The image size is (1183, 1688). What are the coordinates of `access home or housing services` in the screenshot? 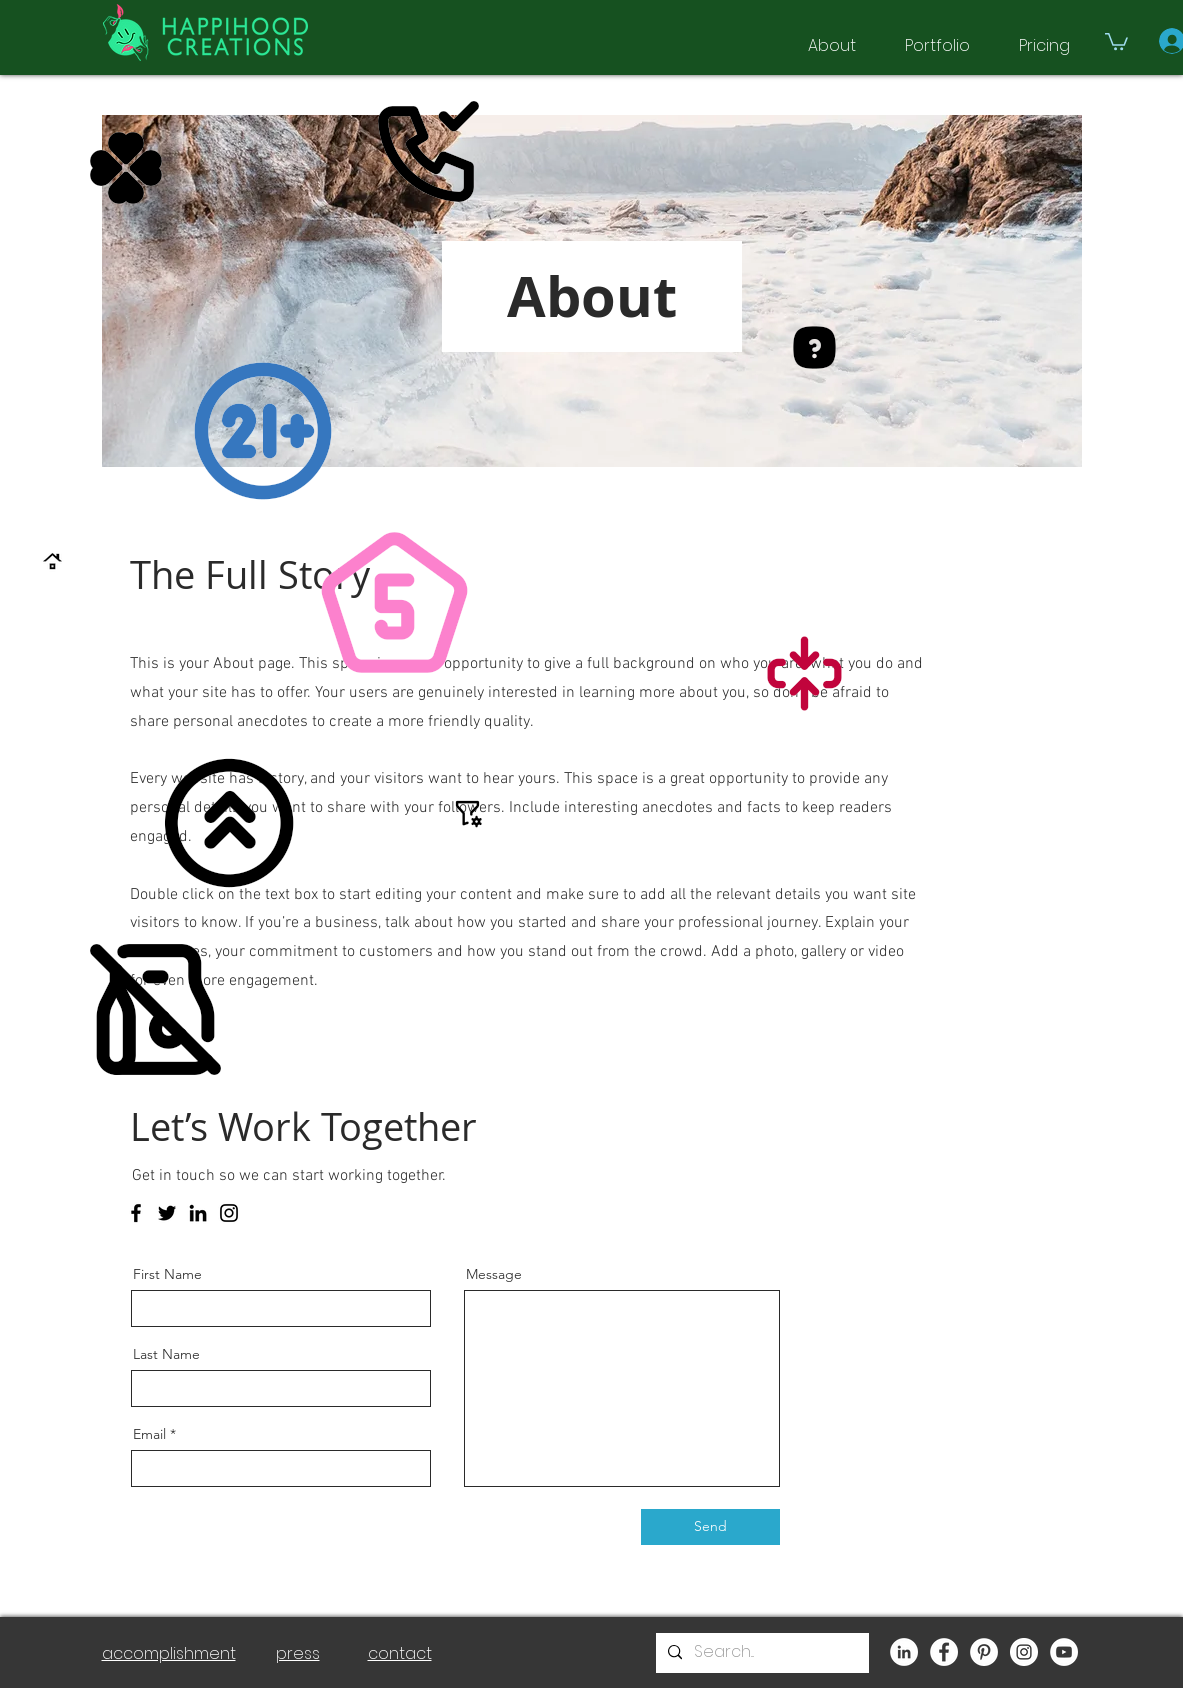 It's located at (52, 561).